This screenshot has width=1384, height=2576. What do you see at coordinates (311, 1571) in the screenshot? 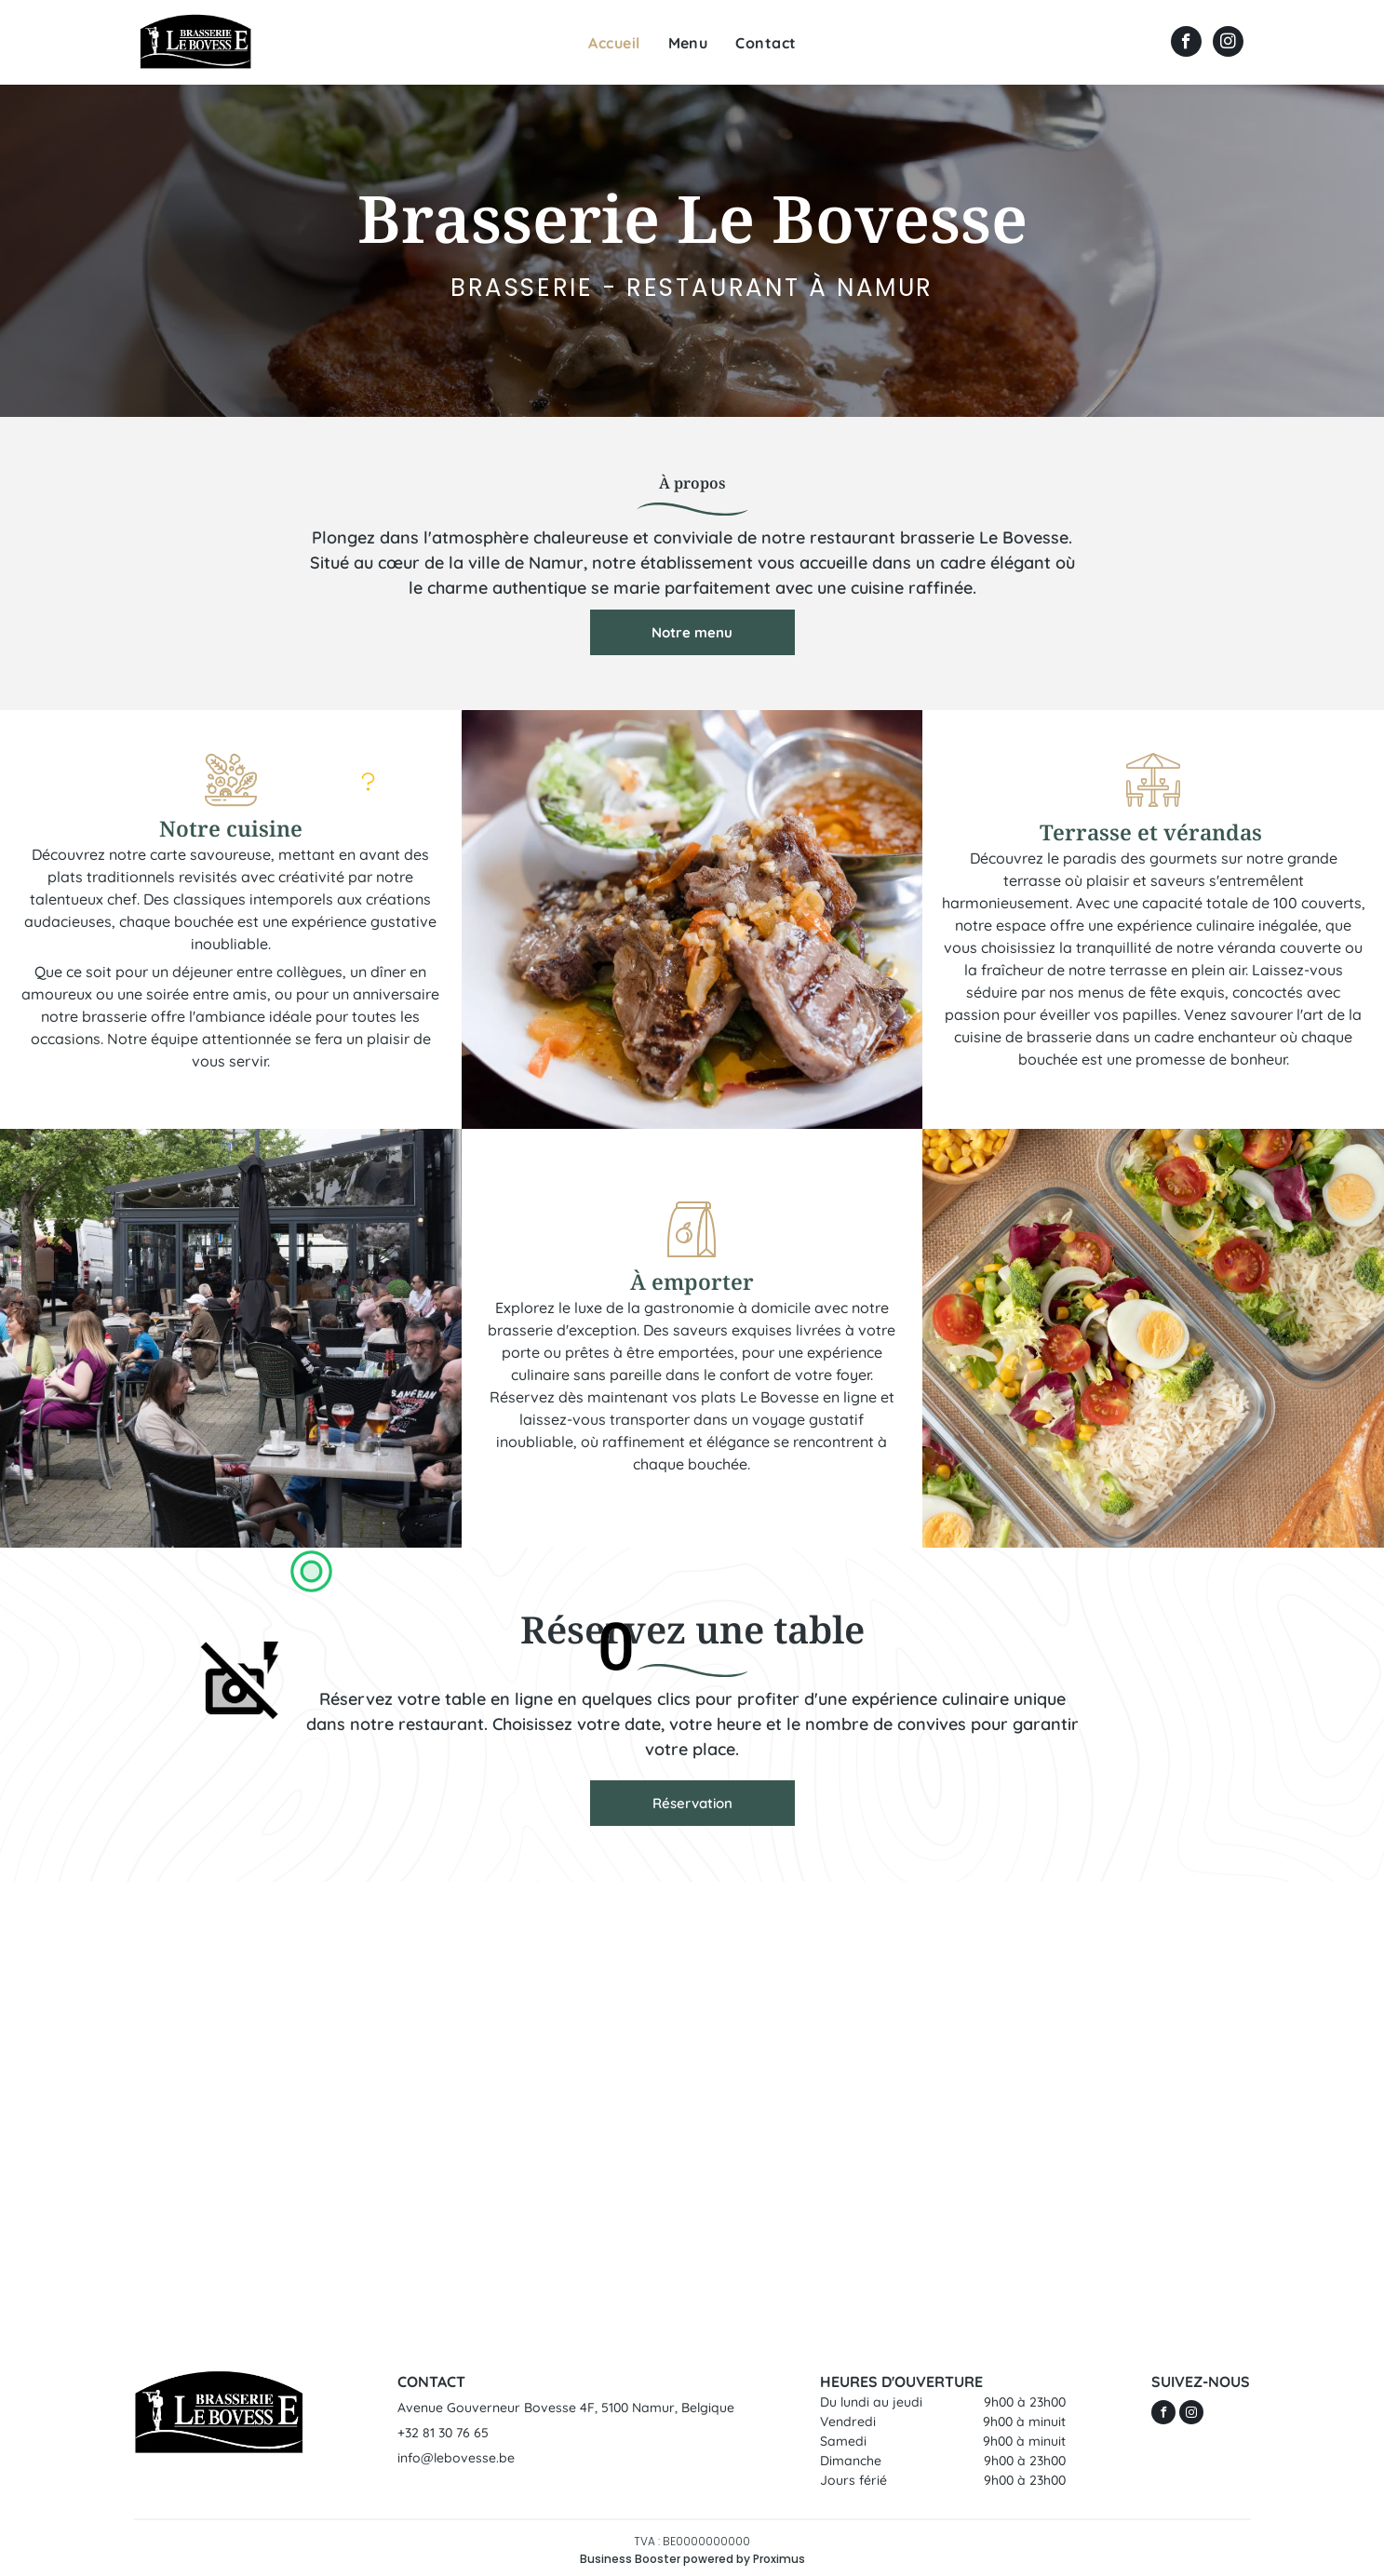
I see `select a single option from a list` at bounding box center [311, 1571].